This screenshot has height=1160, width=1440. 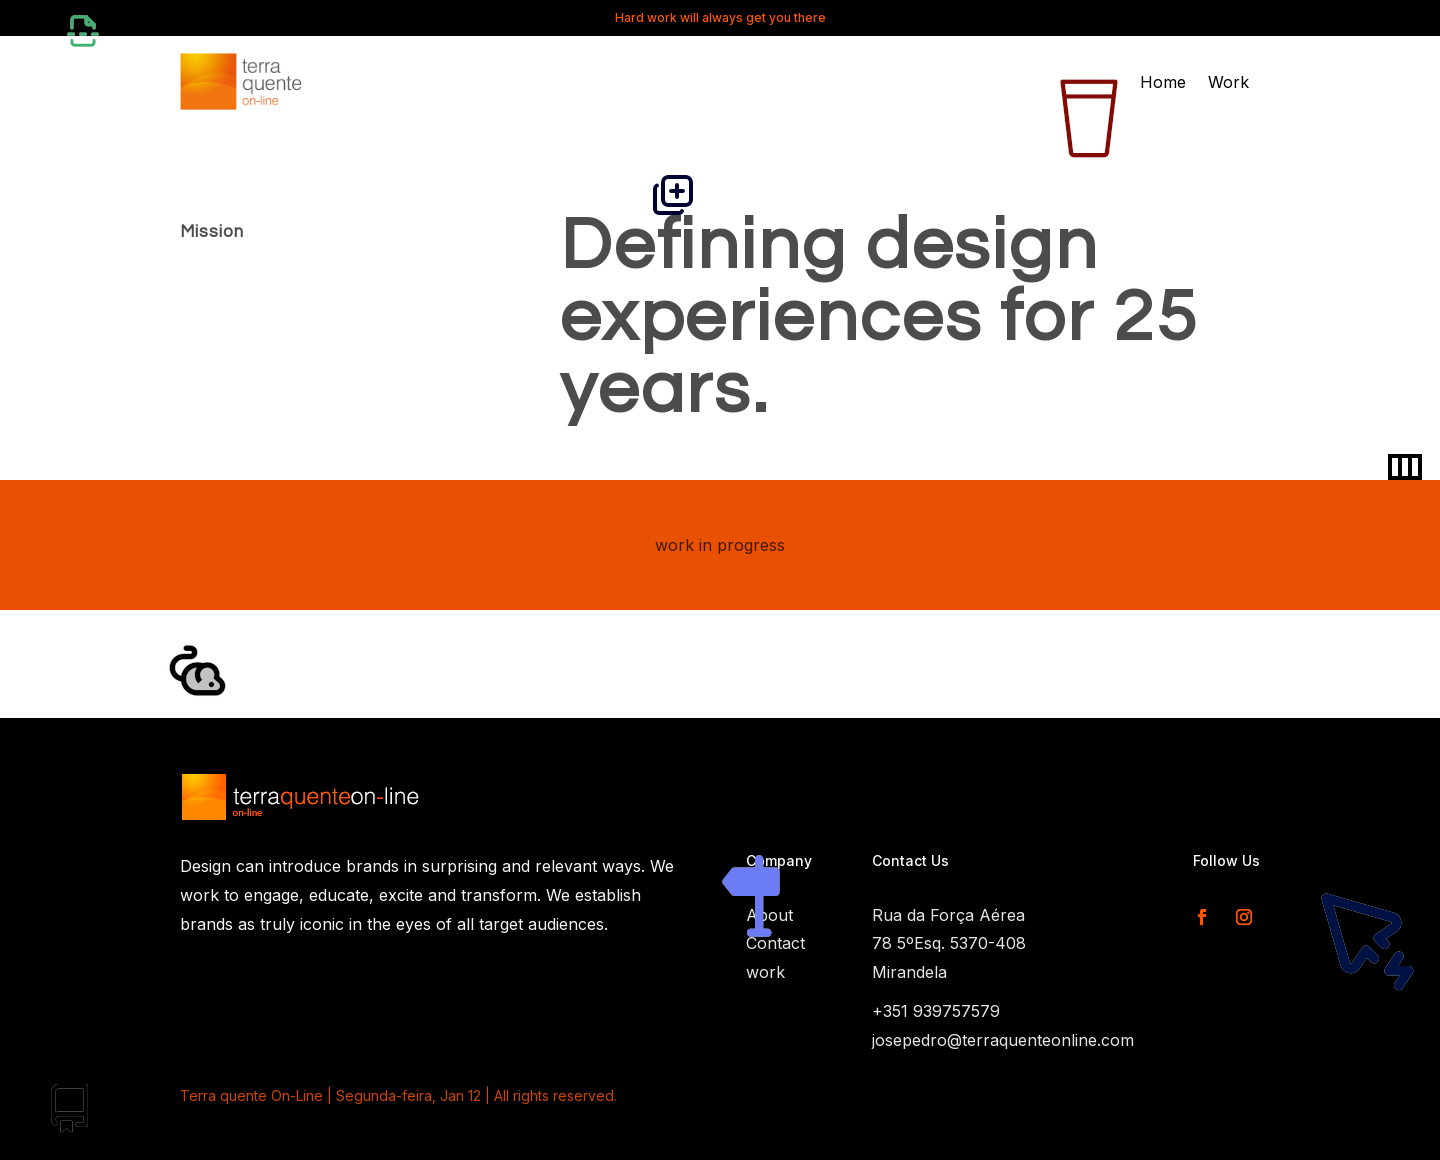 I want to click on view nearby bars or pubs, so click(x=1089, y=117).